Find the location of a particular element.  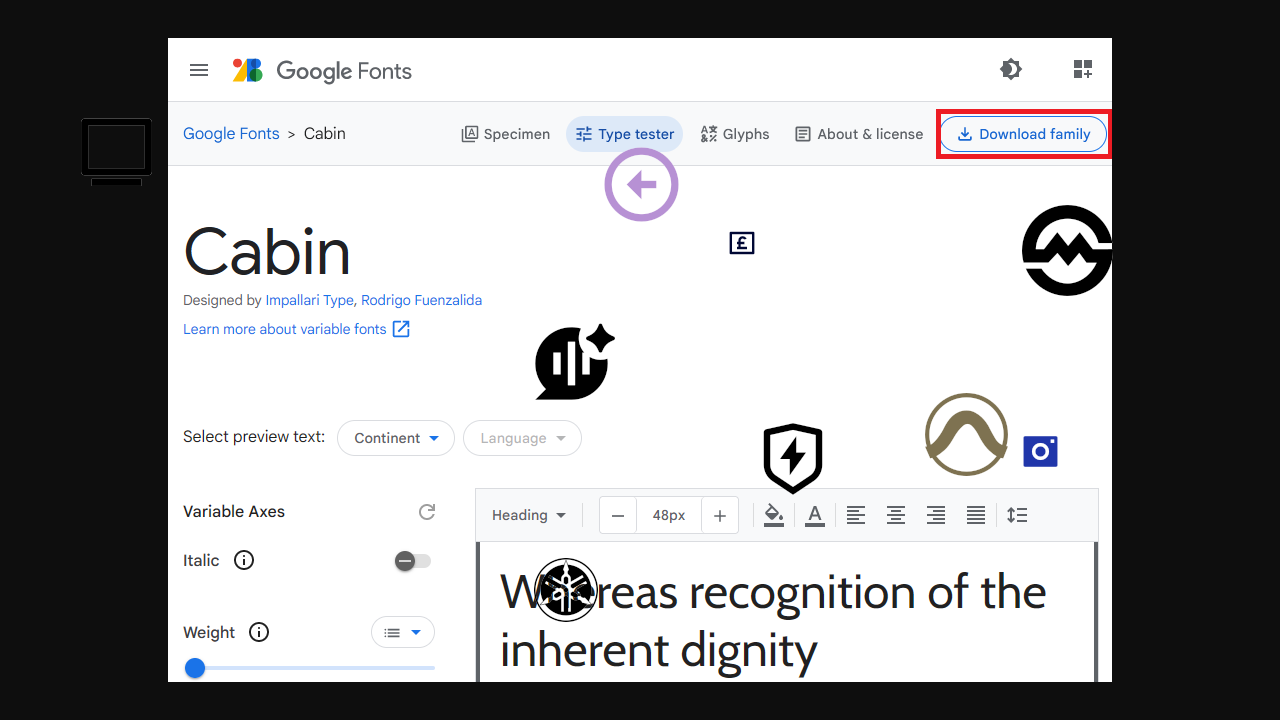

yamaha motor corporation logo is located at coordinates (566, 590).